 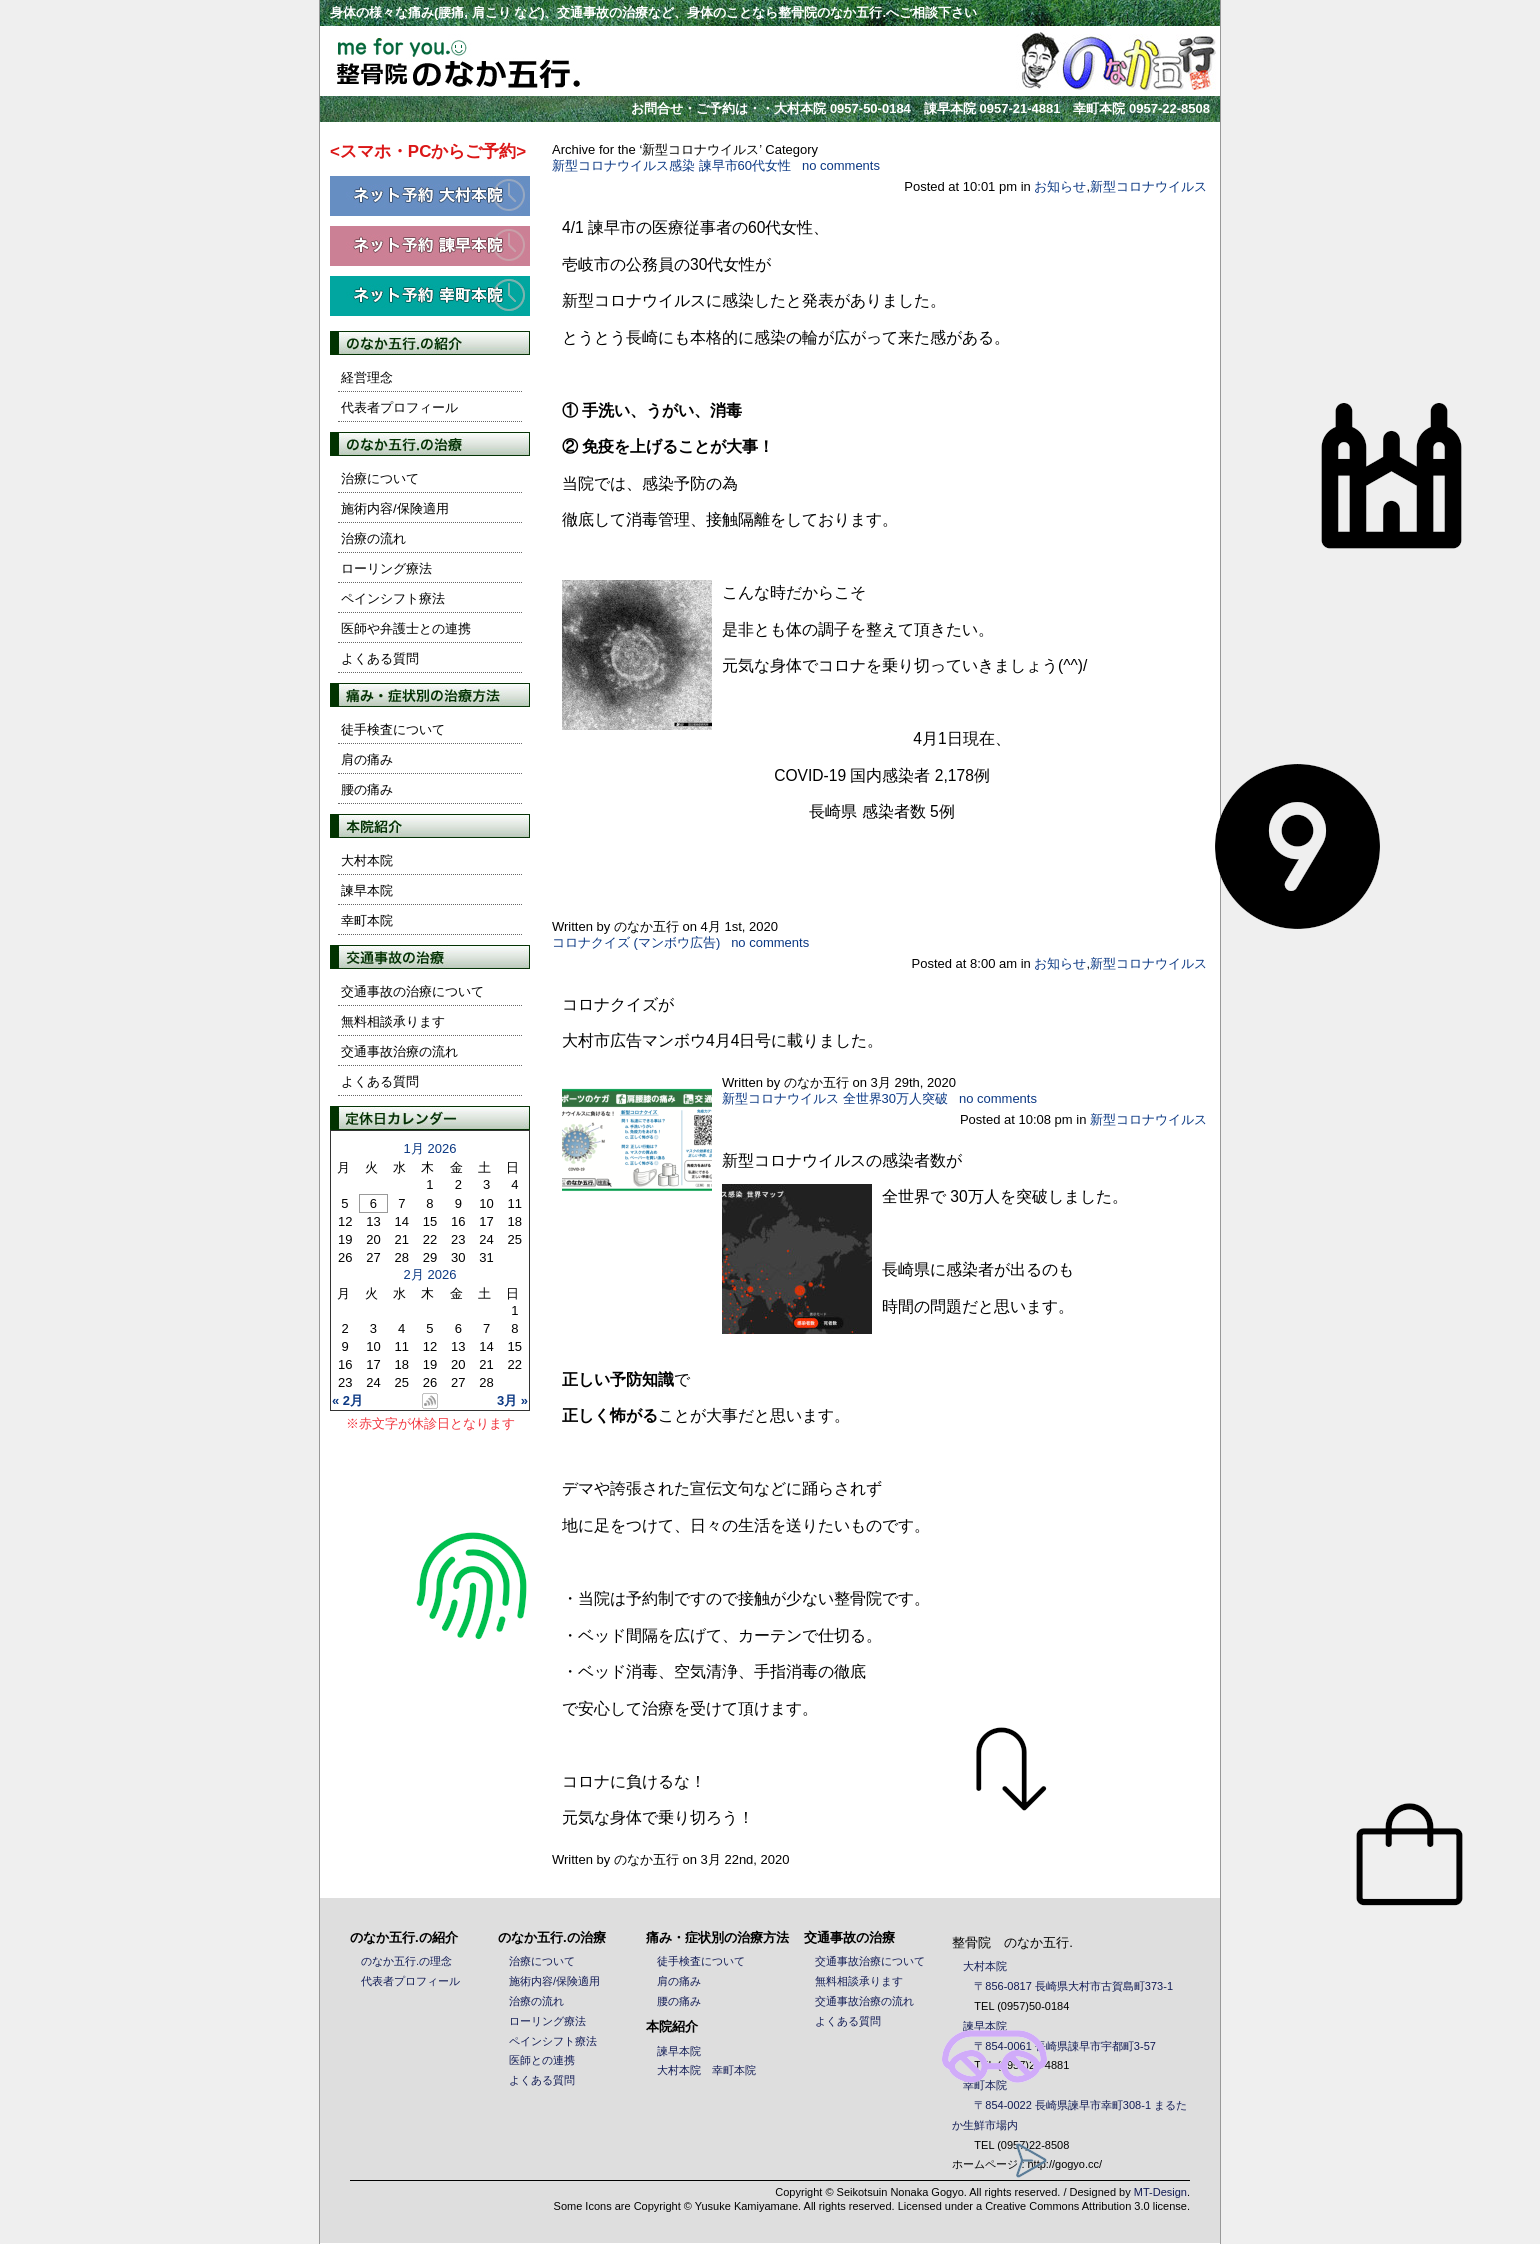 I want to click on indicates item number nine in a list or sequence, so click(x=1297, y=846).